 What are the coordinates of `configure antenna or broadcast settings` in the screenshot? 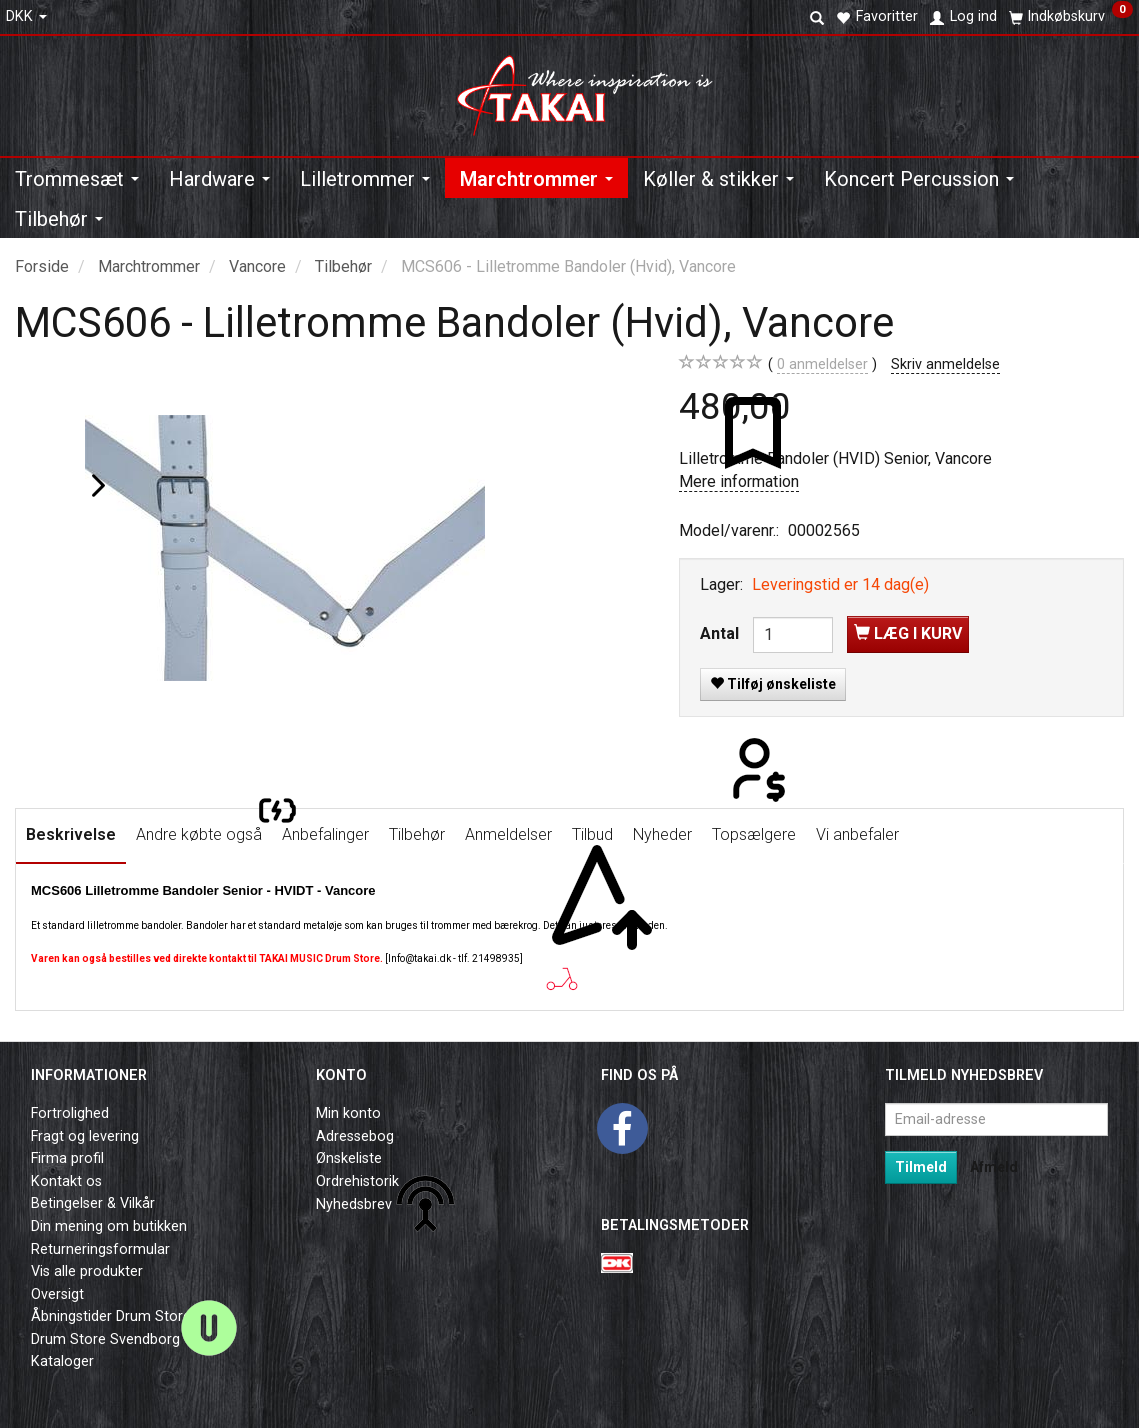 It's located at (425, 1204).